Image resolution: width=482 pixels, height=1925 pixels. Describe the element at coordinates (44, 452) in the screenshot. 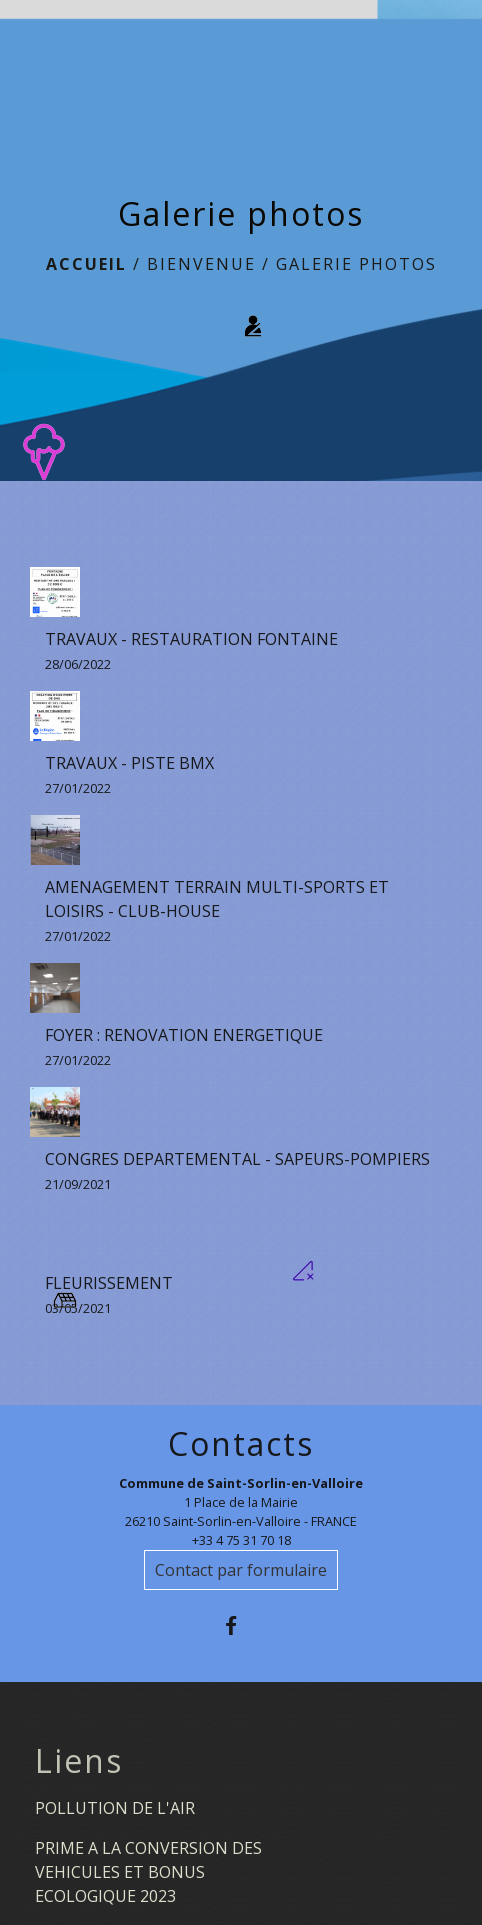

I see `browse dessert or ice cream options` at that location.